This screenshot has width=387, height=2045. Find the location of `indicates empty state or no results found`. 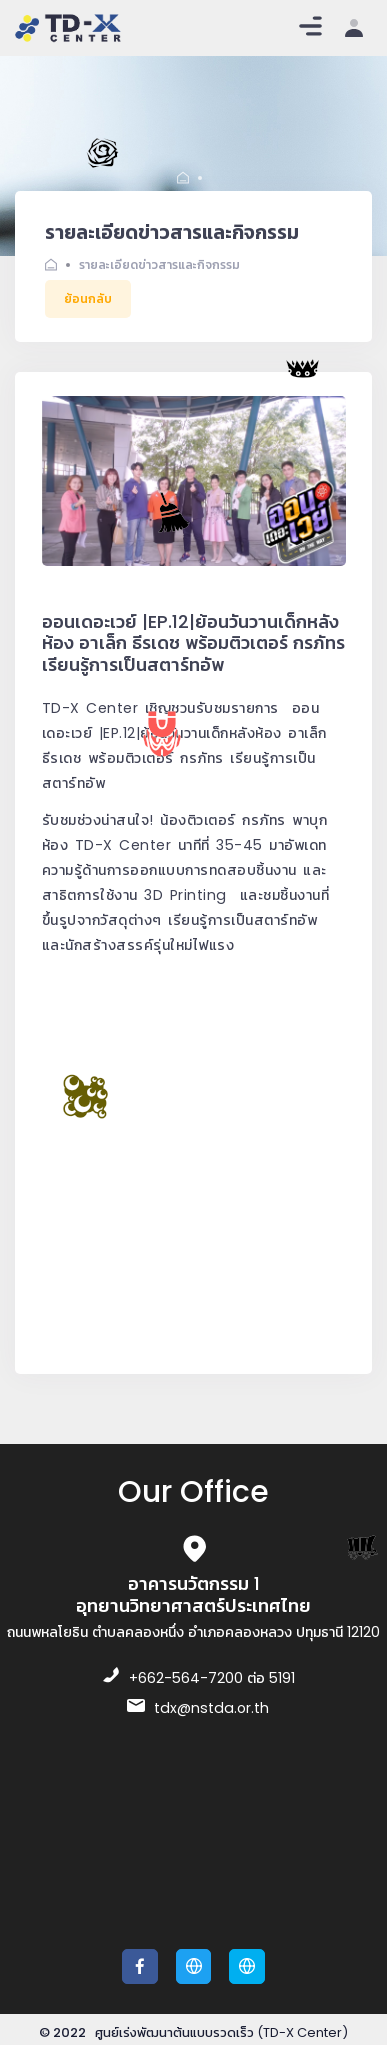

indicates empty state or no results found is located at coordinates (102, 152).